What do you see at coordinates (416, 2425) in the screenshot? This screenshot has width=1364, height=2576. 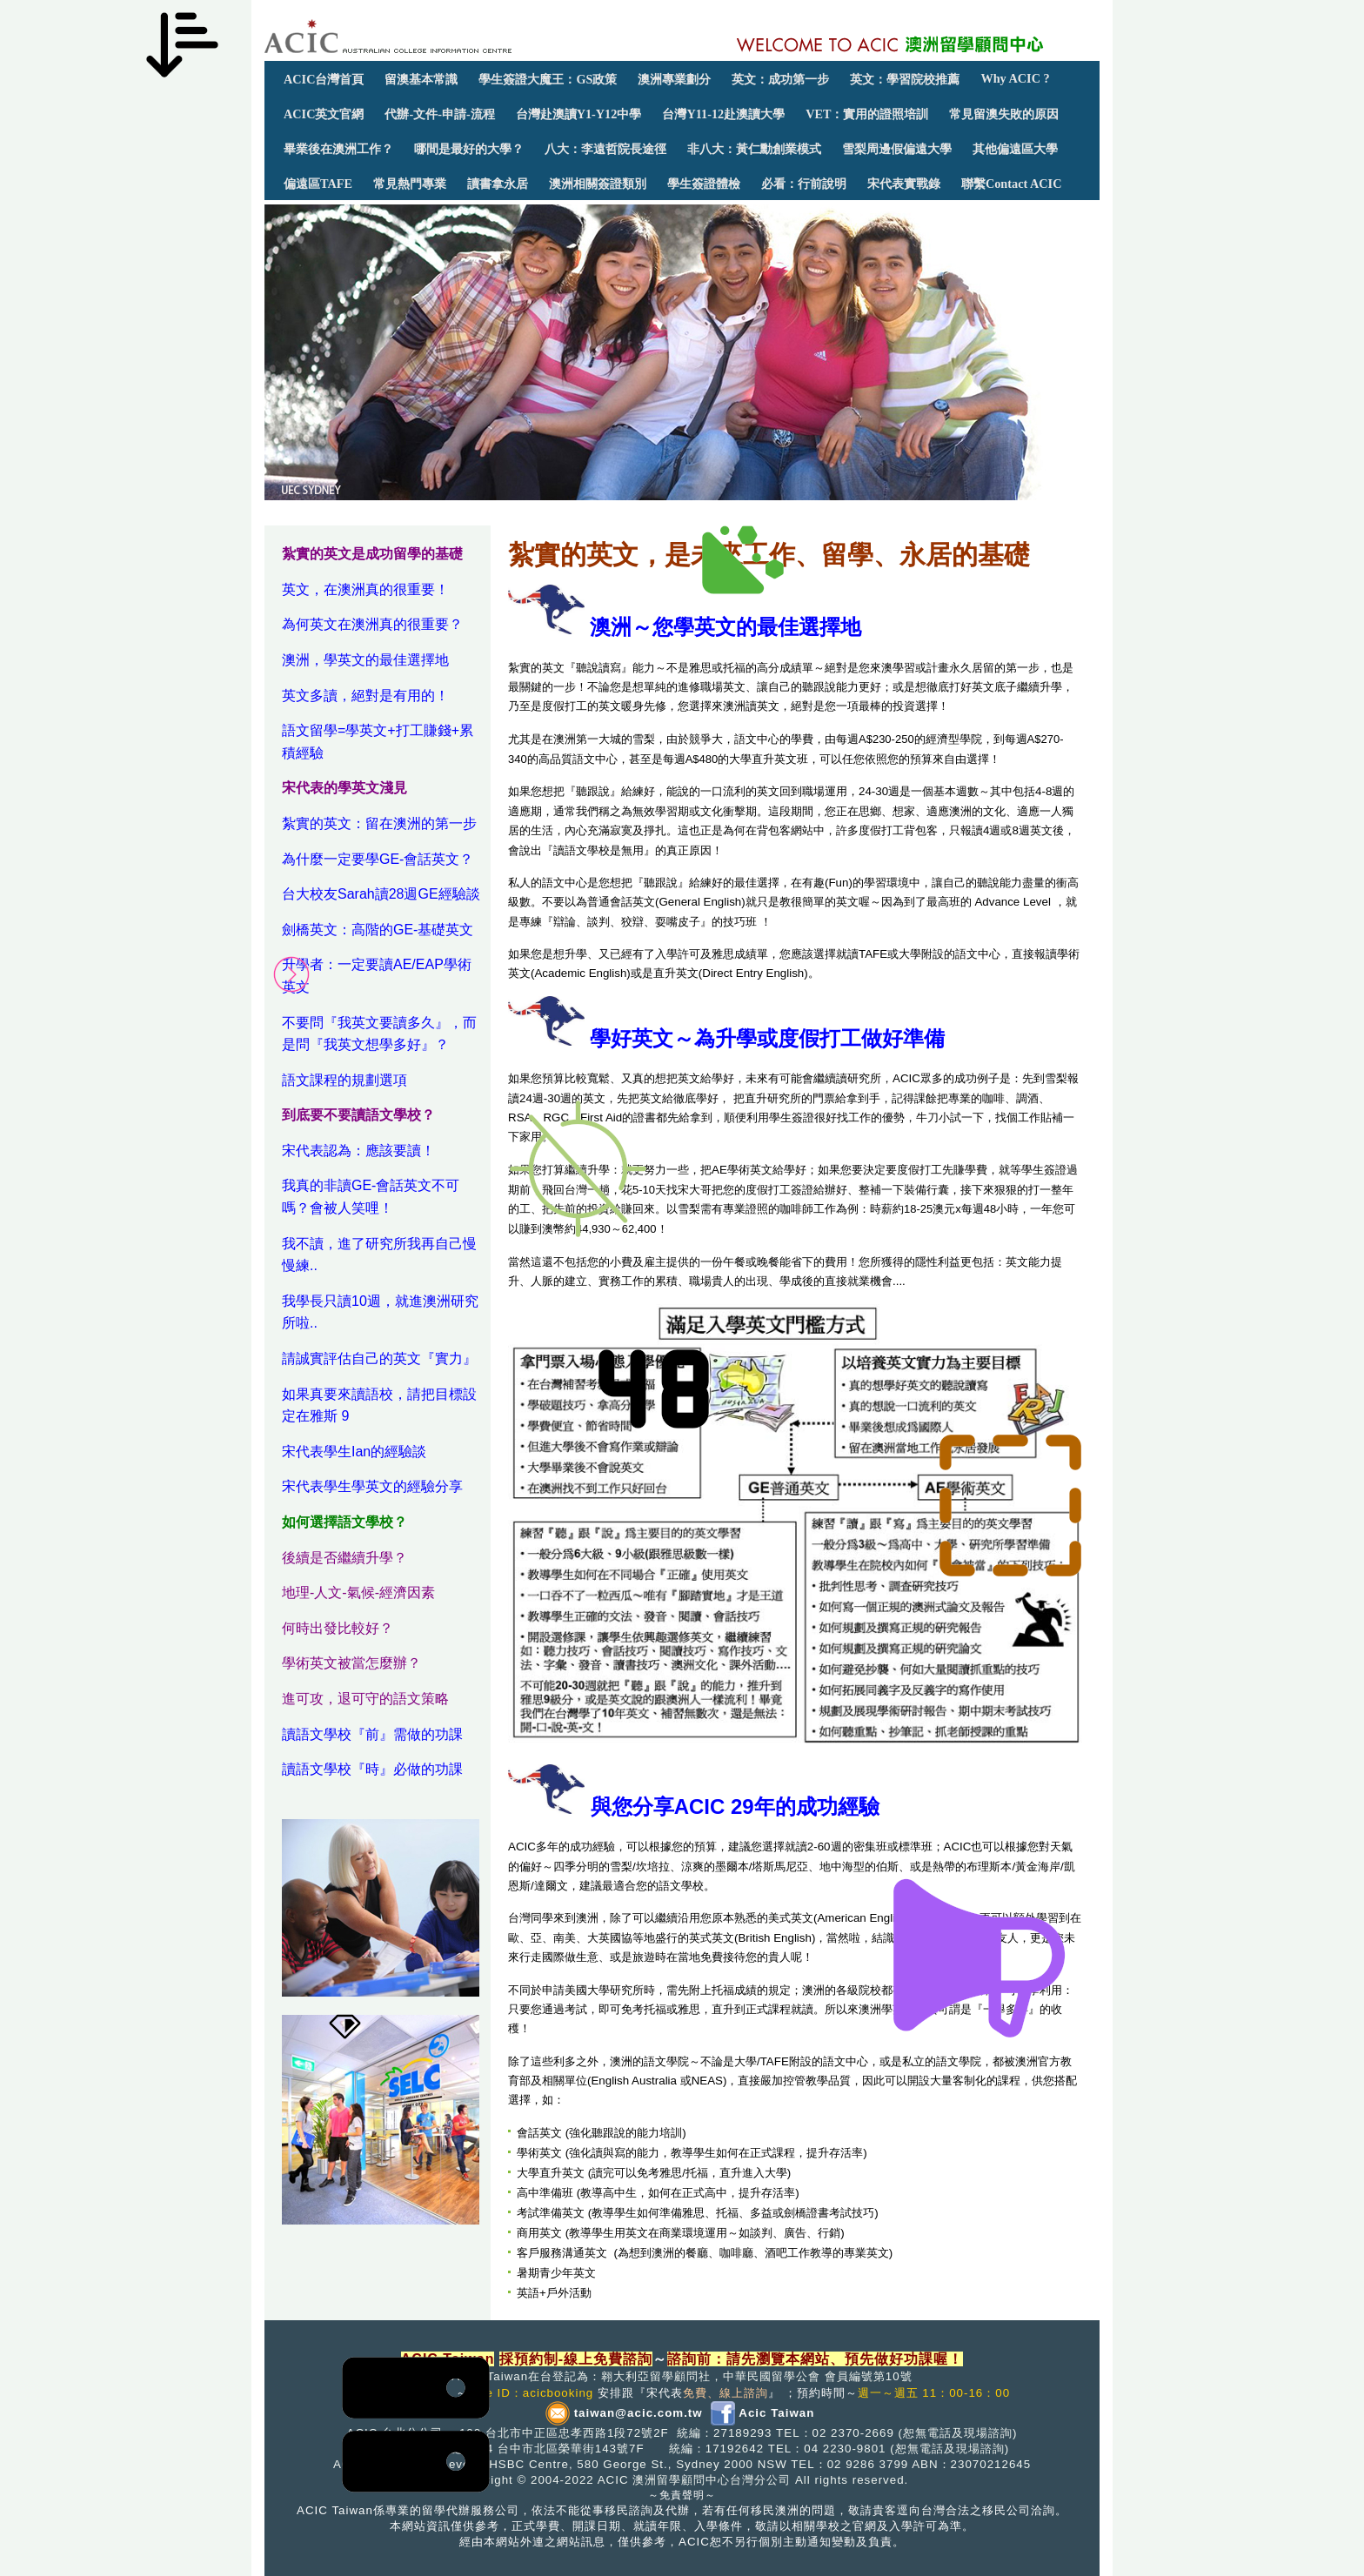 I see `access storage or server settings` at bounding box center [416, 2425].